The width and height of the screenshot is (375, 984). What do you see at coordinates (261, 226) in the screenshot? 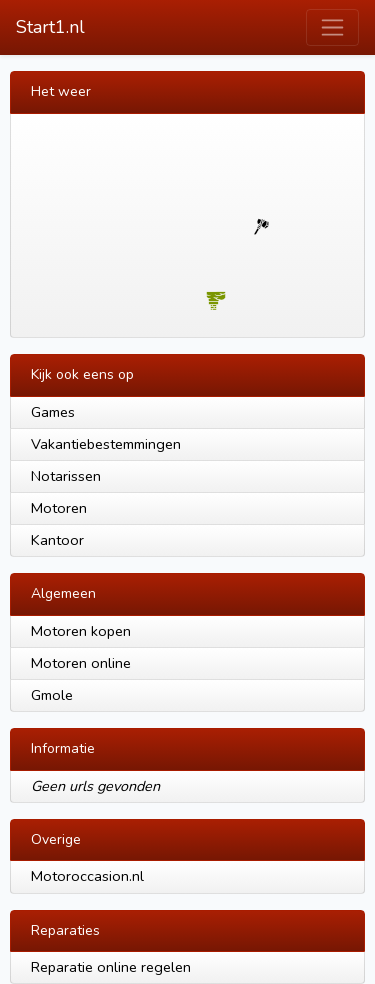
I see `stone age or primitive tool category in a crafting game` at bounding box center [261, 226].